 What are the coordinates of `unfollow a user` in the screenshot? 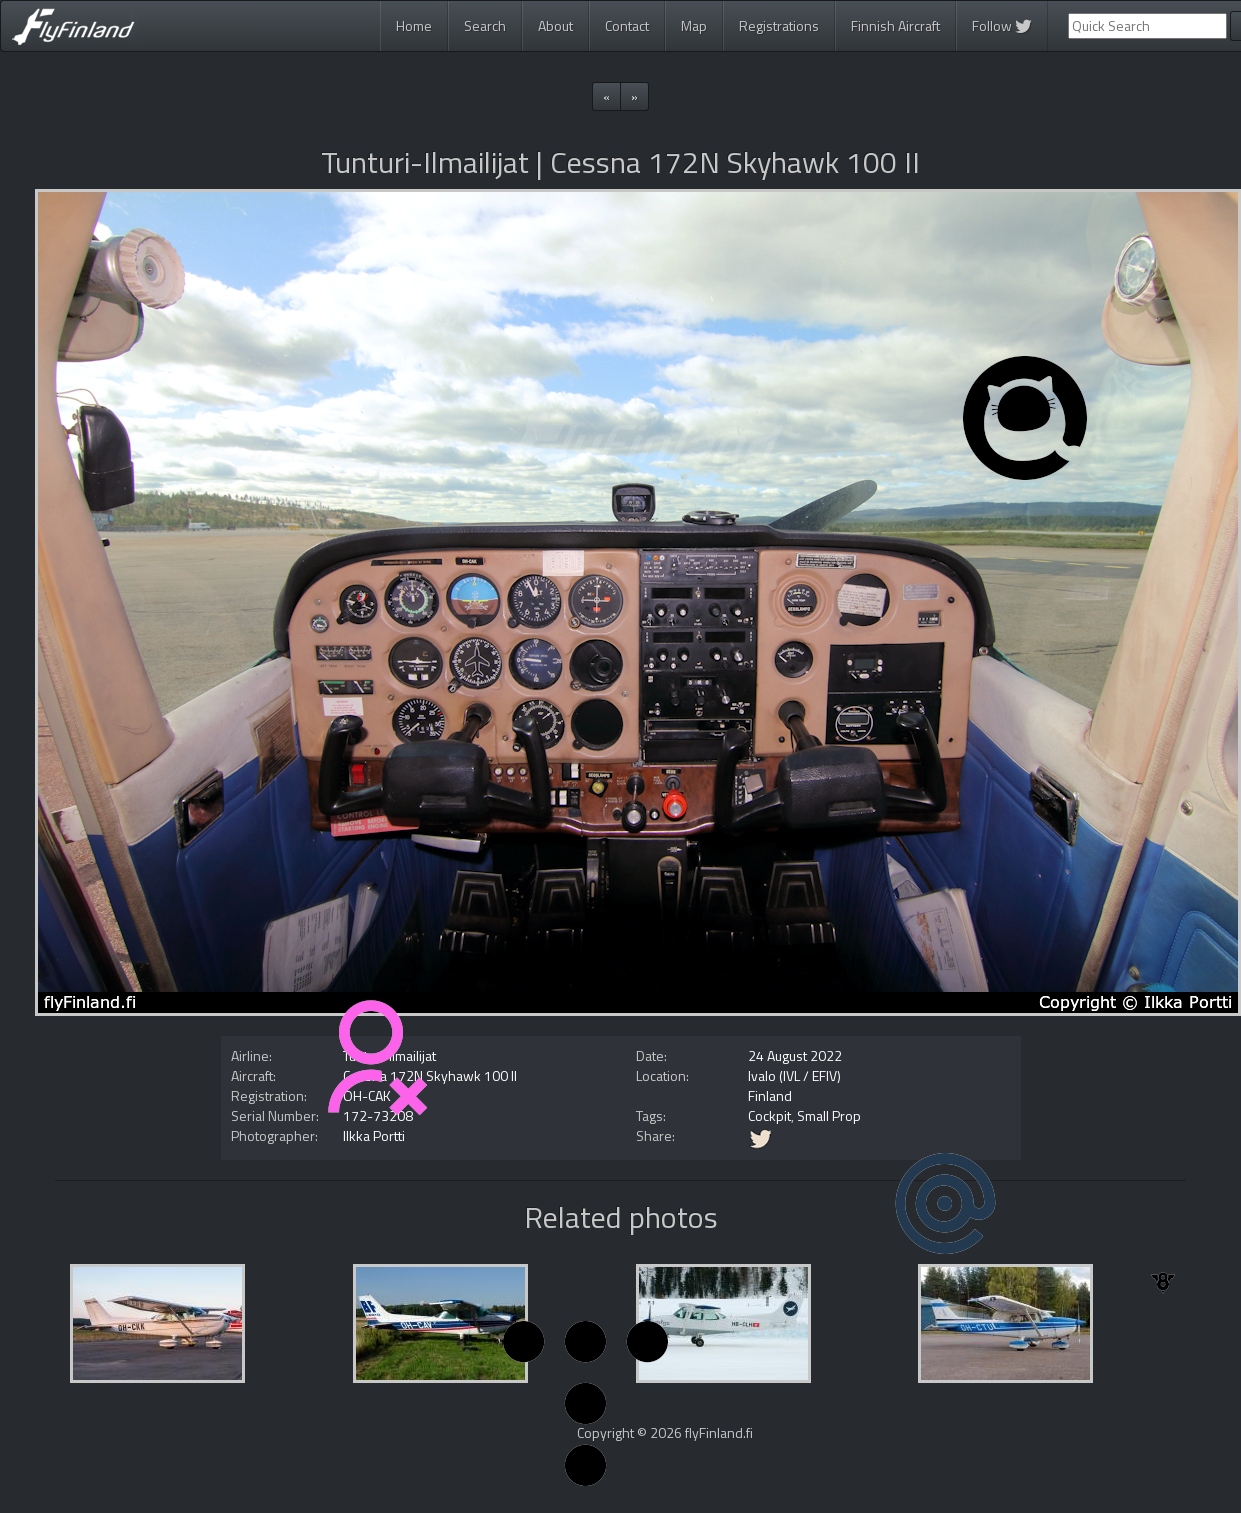 It's located at (371, 1059).